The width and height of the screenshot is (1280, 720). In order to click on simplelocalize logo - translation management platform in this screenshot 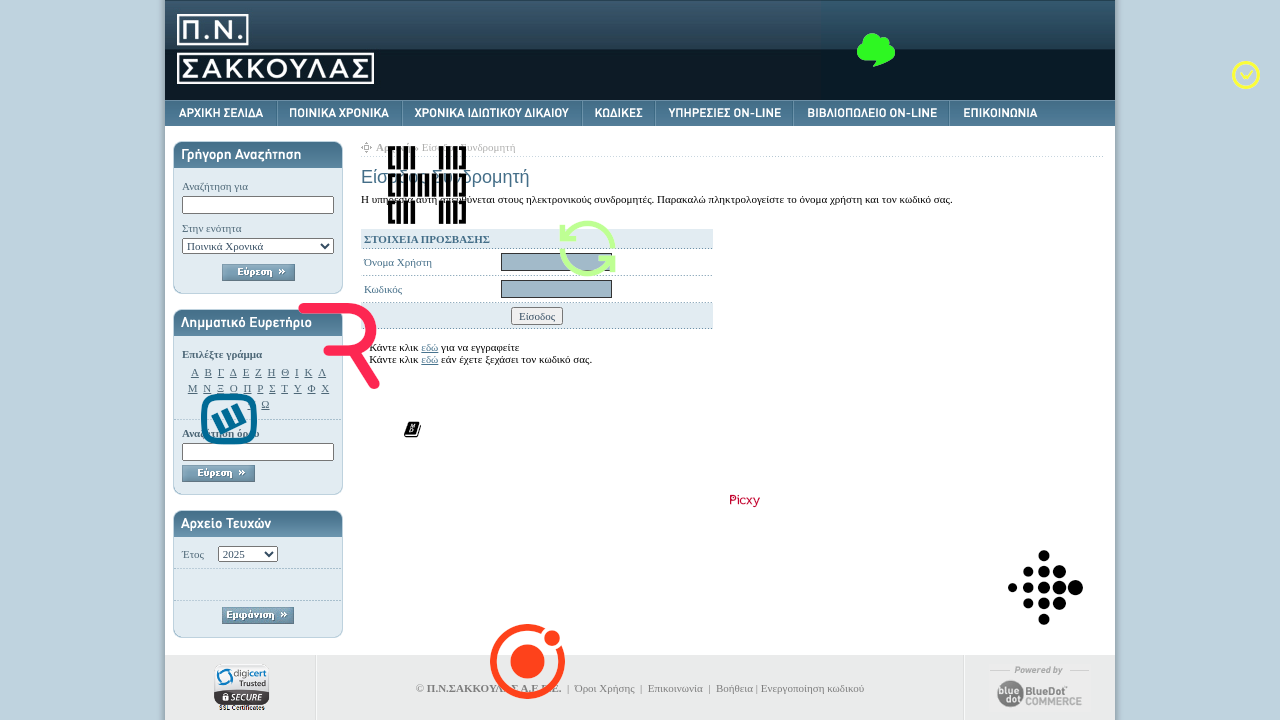, I will do `click(876, 50)`.